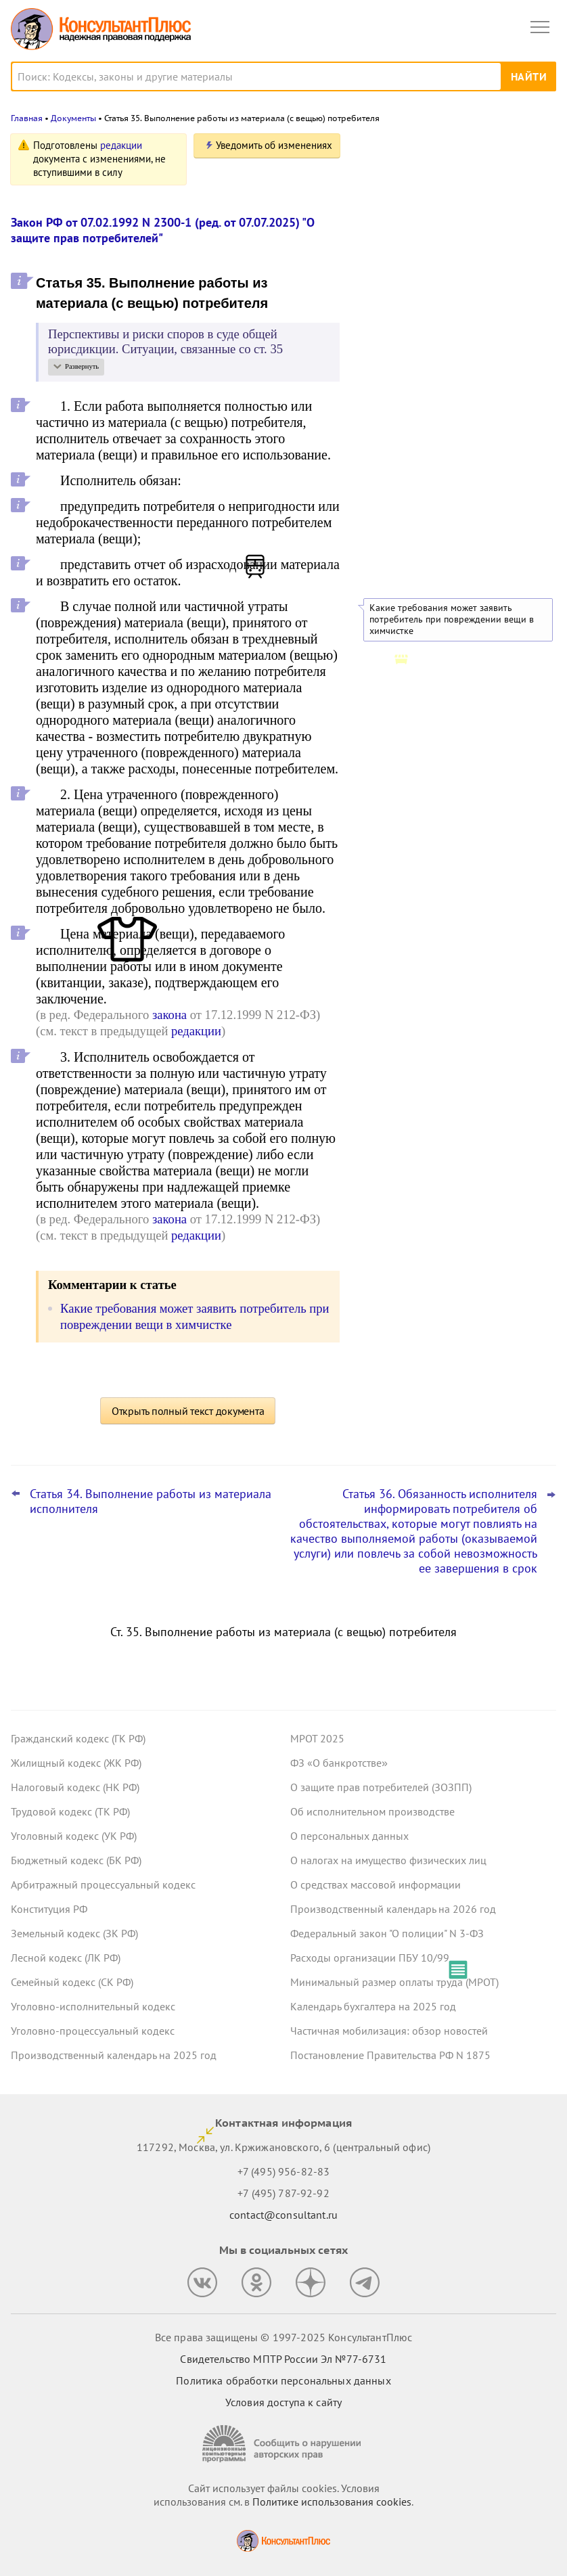 The image size is (567, 2576). Describe the element at coordinates (401, 659) in the screenshot. I see `delete items permanently` at that location.